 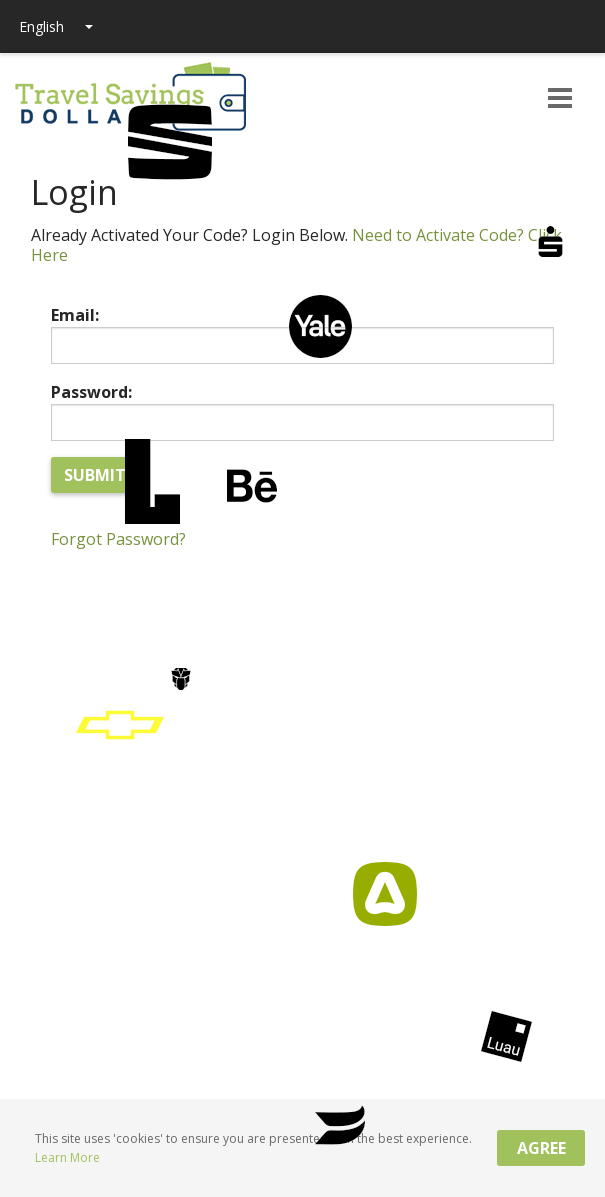 I want to click on AdonisJS framework logo, so click(x=385, y=894).